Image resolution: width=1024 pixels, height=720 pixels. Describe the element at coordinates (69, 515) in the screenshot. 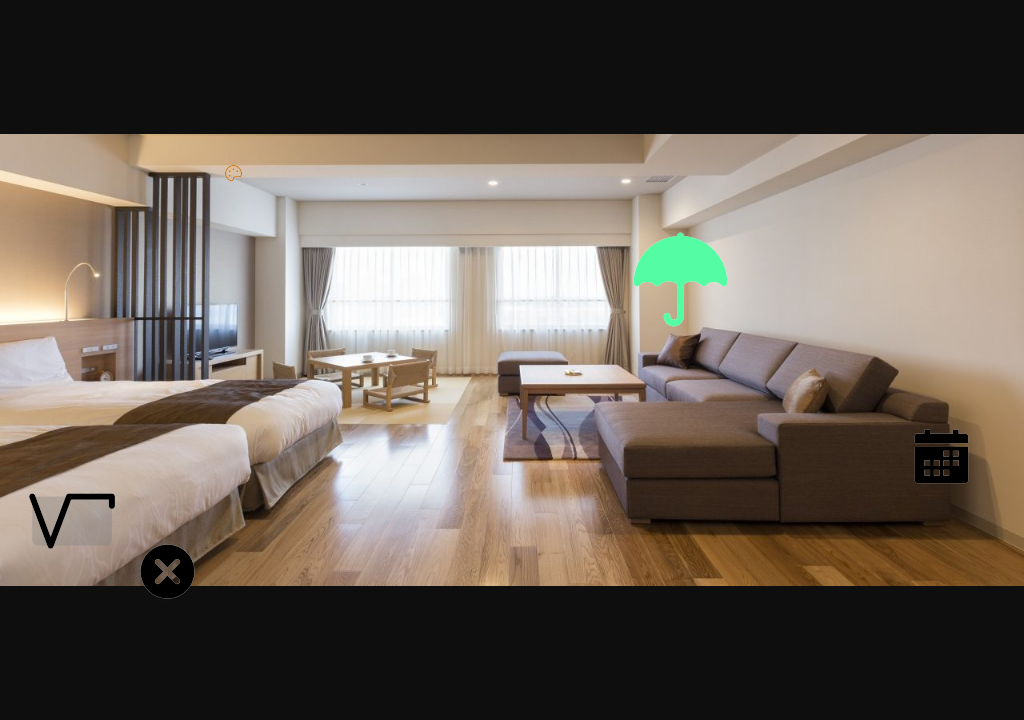

I see `calculate square root` at that location.